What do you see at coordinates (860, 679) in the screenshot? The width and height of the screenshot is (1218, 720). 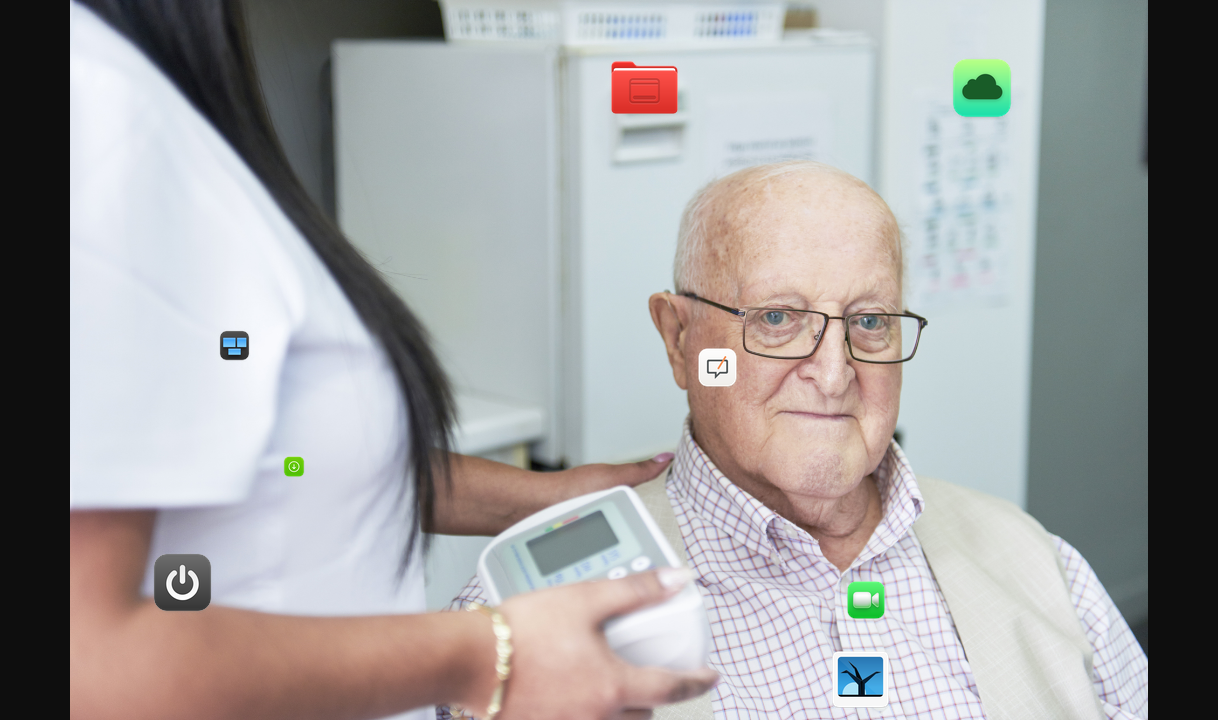 I see `open shotwell photo manager` at bounding box center [860, 679].